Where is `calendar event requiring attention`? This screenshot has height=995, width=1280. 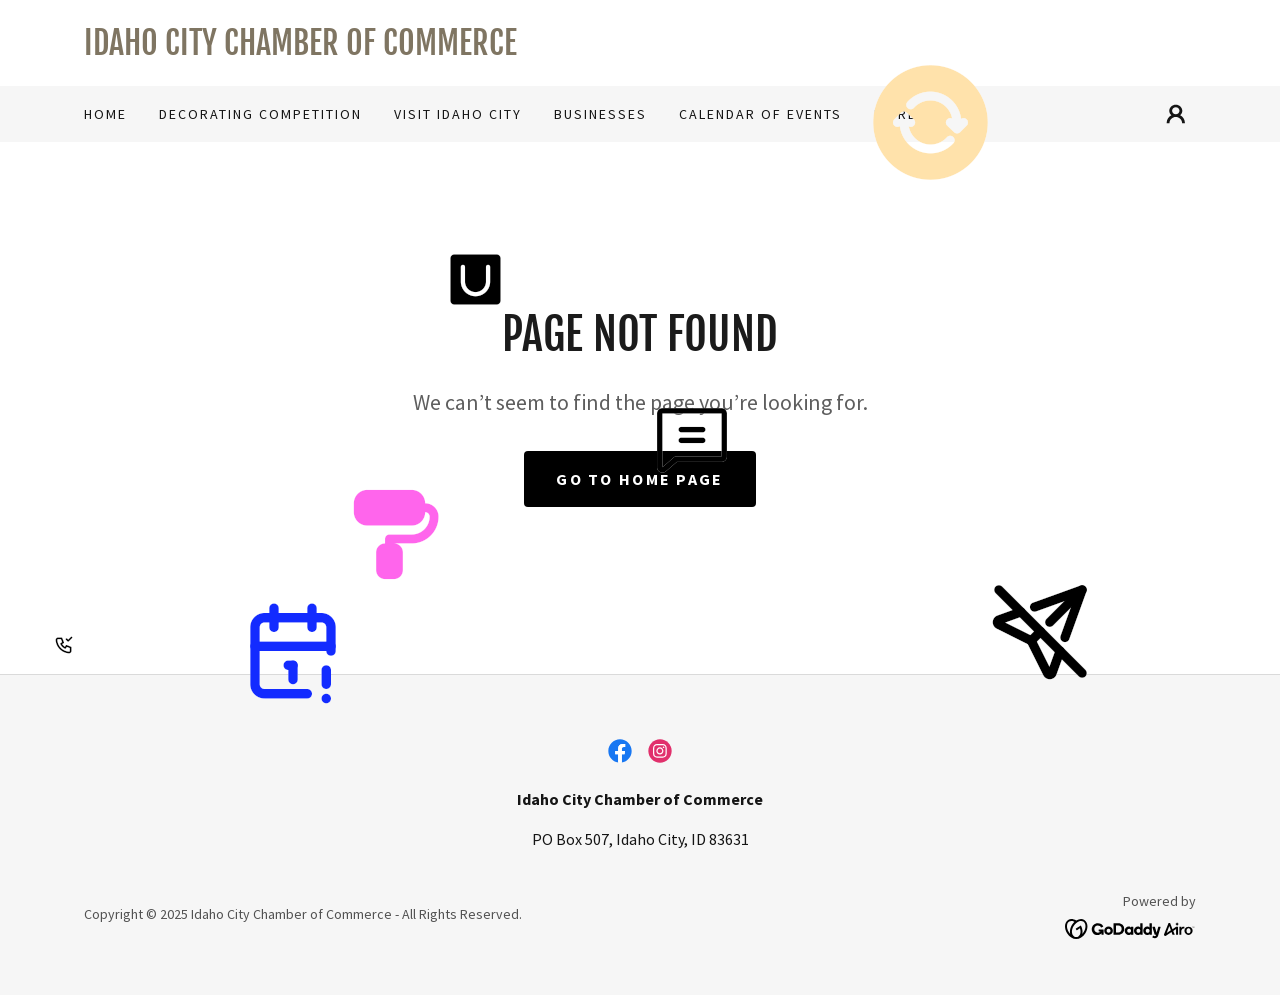 calendar event requiring attention is located at coordinates (293, 651).